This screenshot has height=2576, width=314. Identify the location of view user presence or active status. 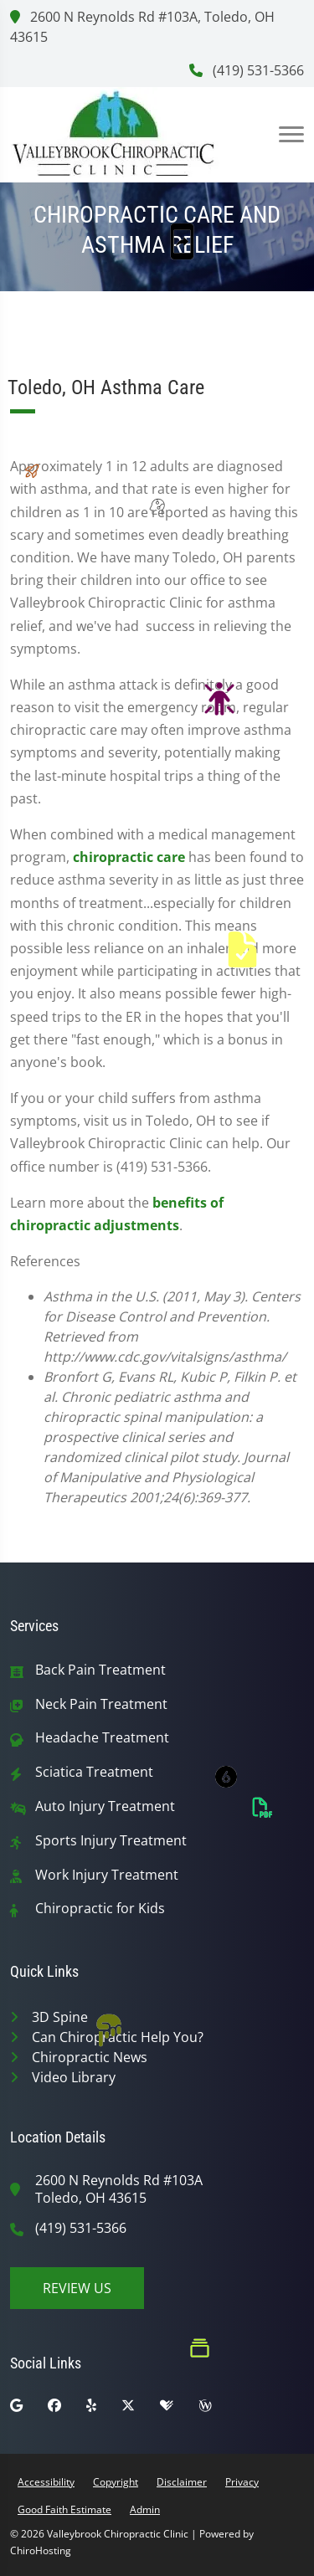
(219, 699).